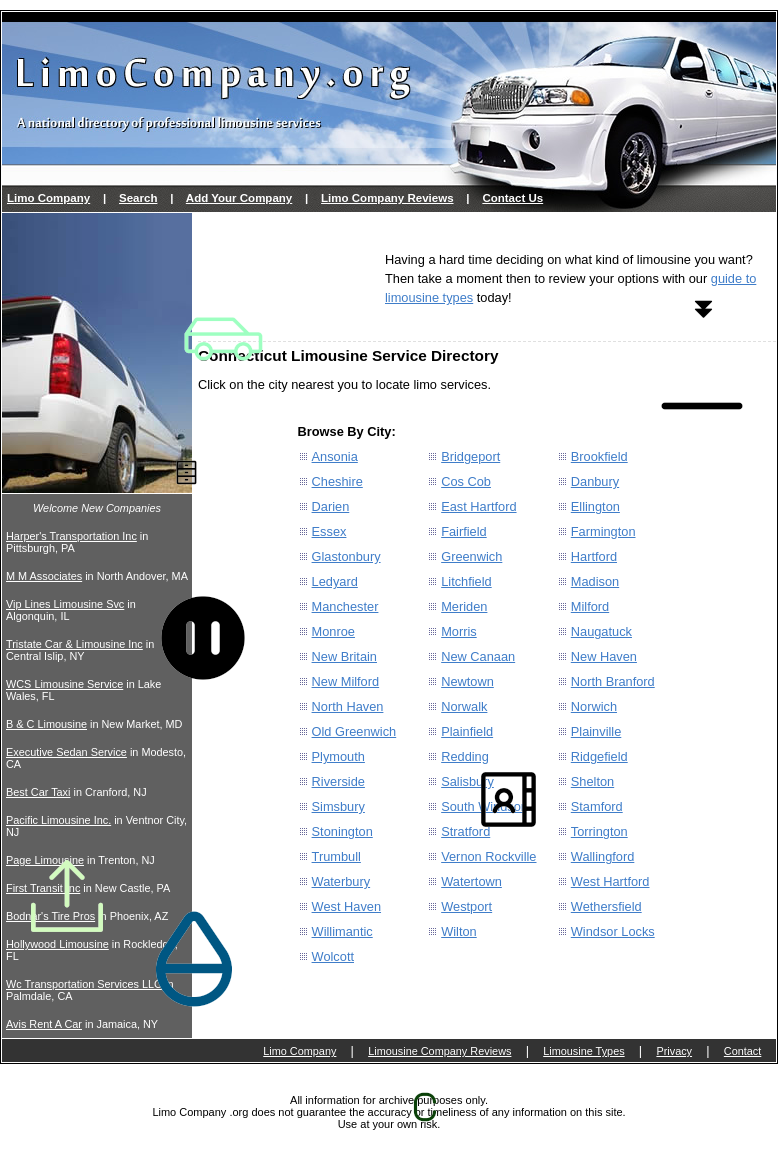 The image size is (778, 1157). I want to click on open contacts or address book, so click(508, 799).